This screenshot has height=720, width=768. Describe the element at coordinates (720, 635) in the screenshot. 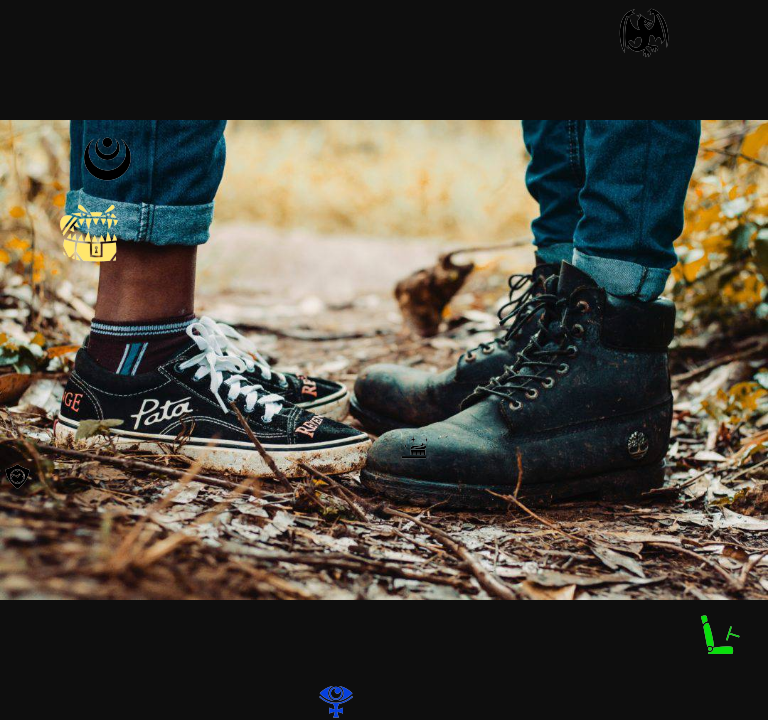

I see `adjust vehicle seat position` at that location.